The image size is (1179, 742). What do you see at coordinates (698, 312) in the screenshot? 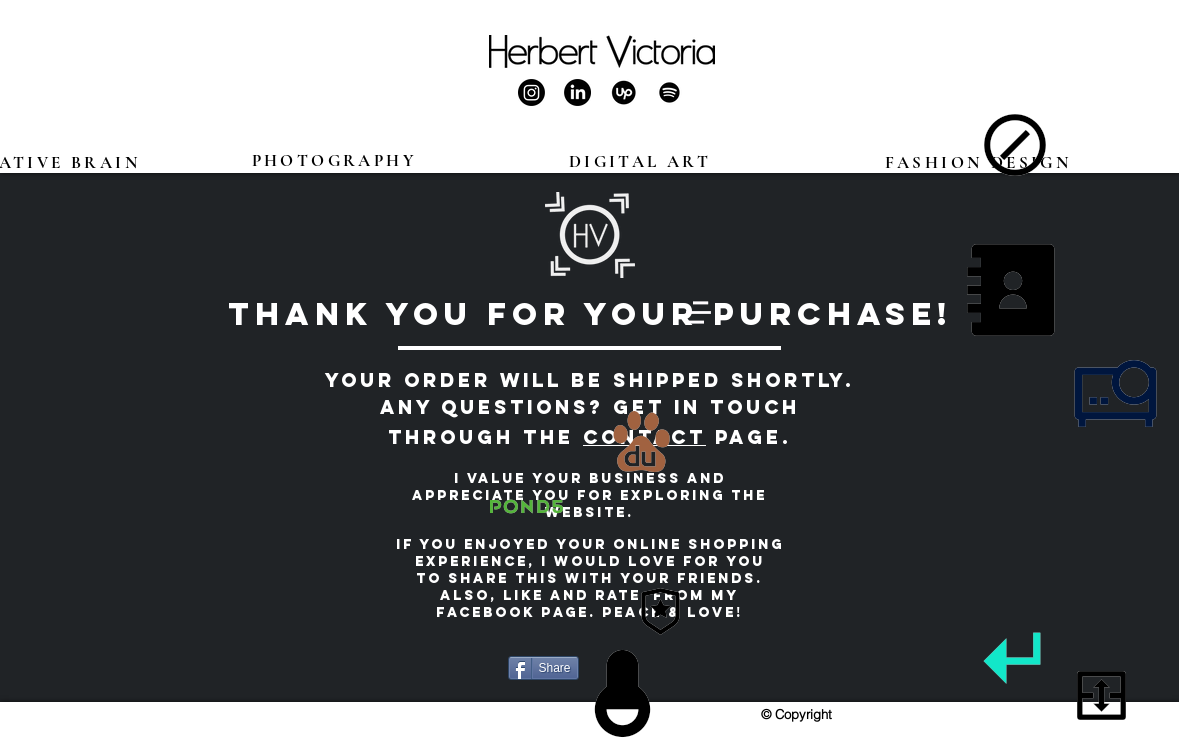
I see `open navigation menu` at bounding box center [698, 312].